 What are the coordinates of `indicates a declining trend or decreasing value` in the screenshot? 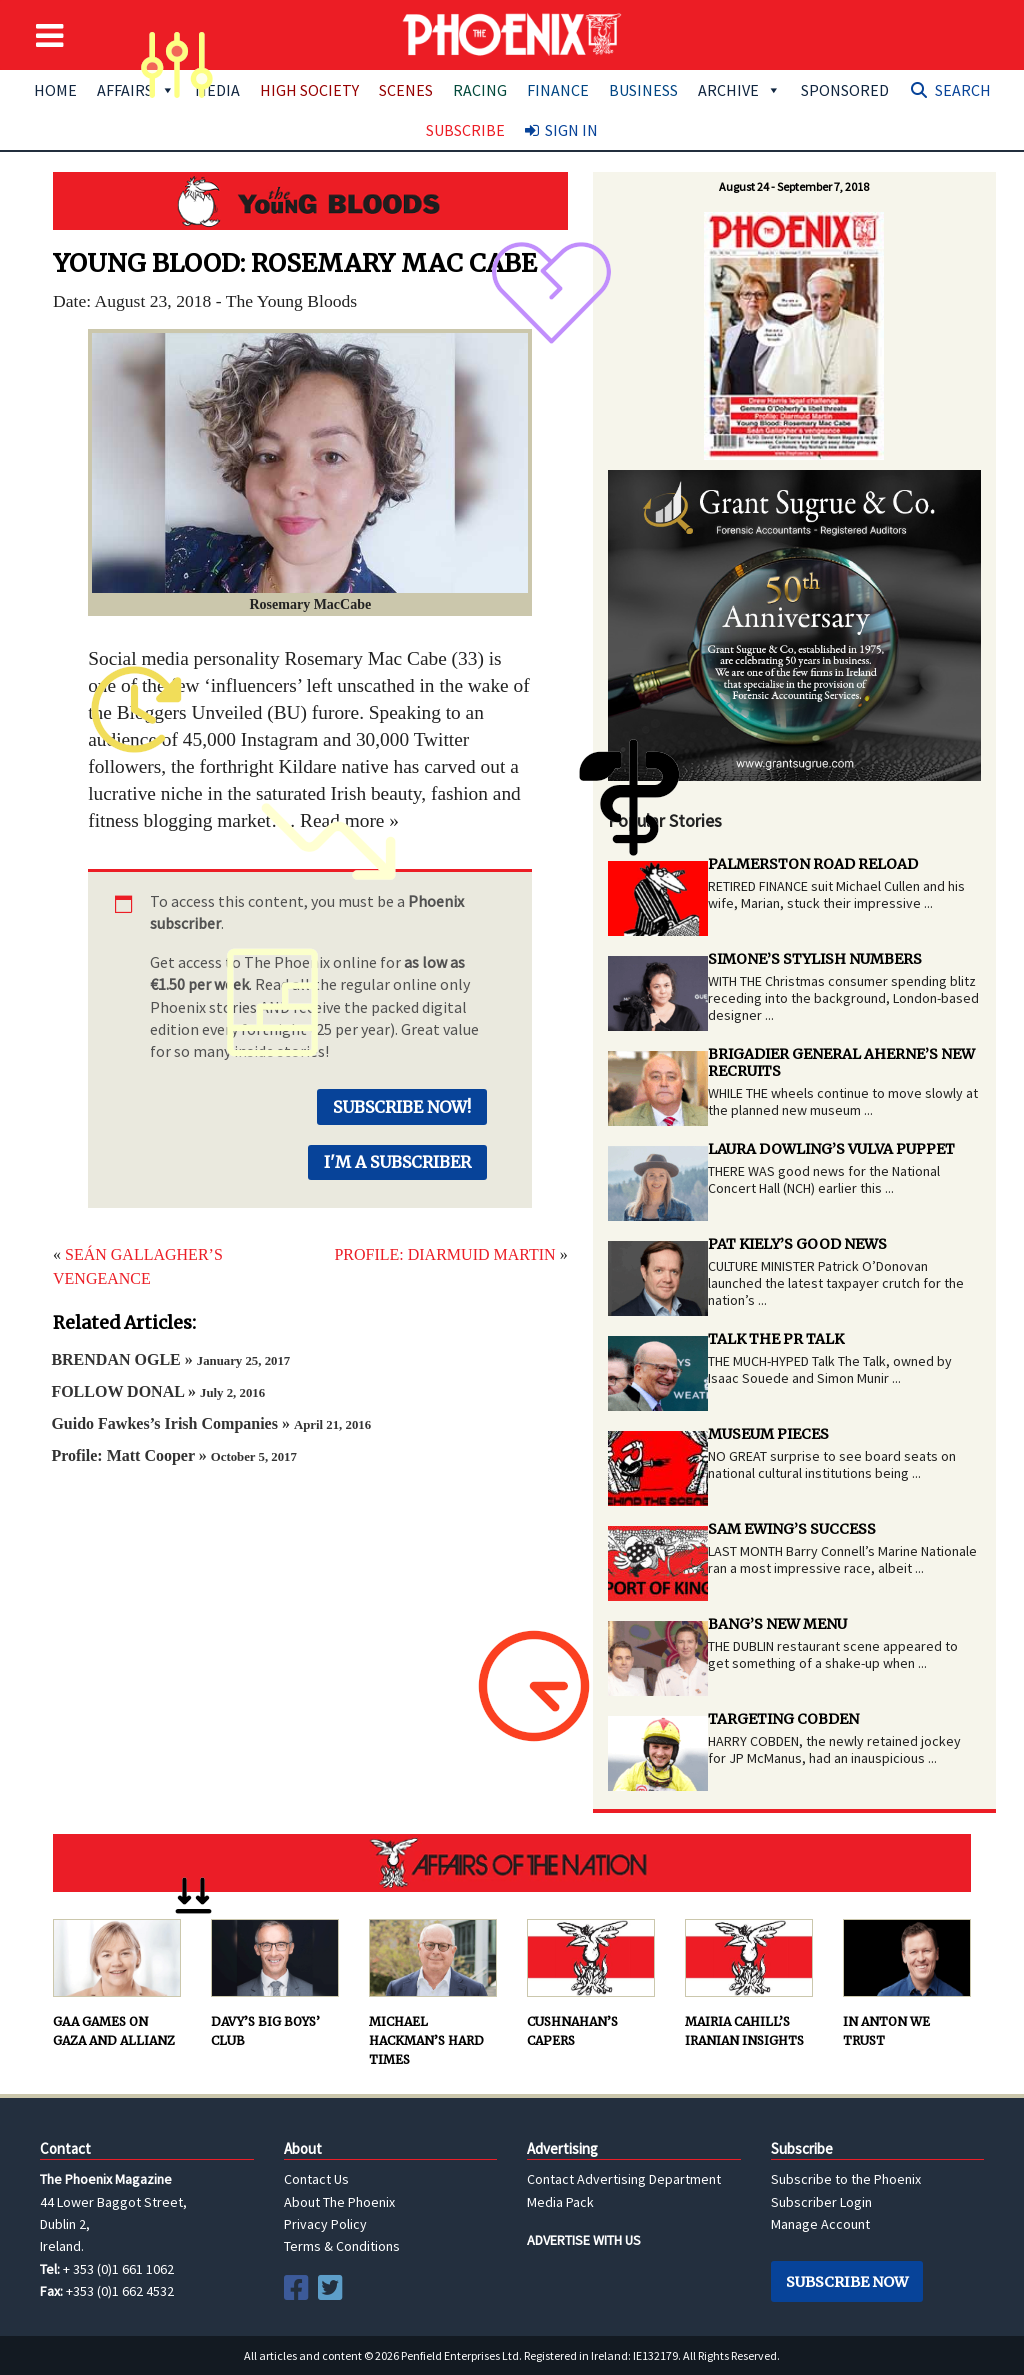 It's located at (328, 841).